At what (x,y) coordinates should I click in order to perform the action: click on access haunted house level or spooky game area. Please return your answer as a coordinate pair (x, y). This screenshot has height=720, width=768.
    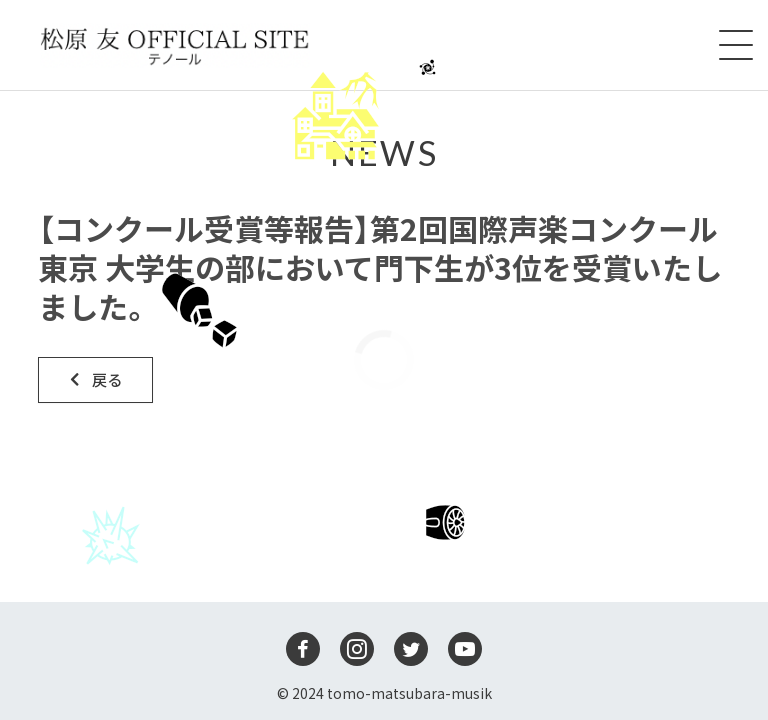
    Looking at the image, I should click on (335, 115).